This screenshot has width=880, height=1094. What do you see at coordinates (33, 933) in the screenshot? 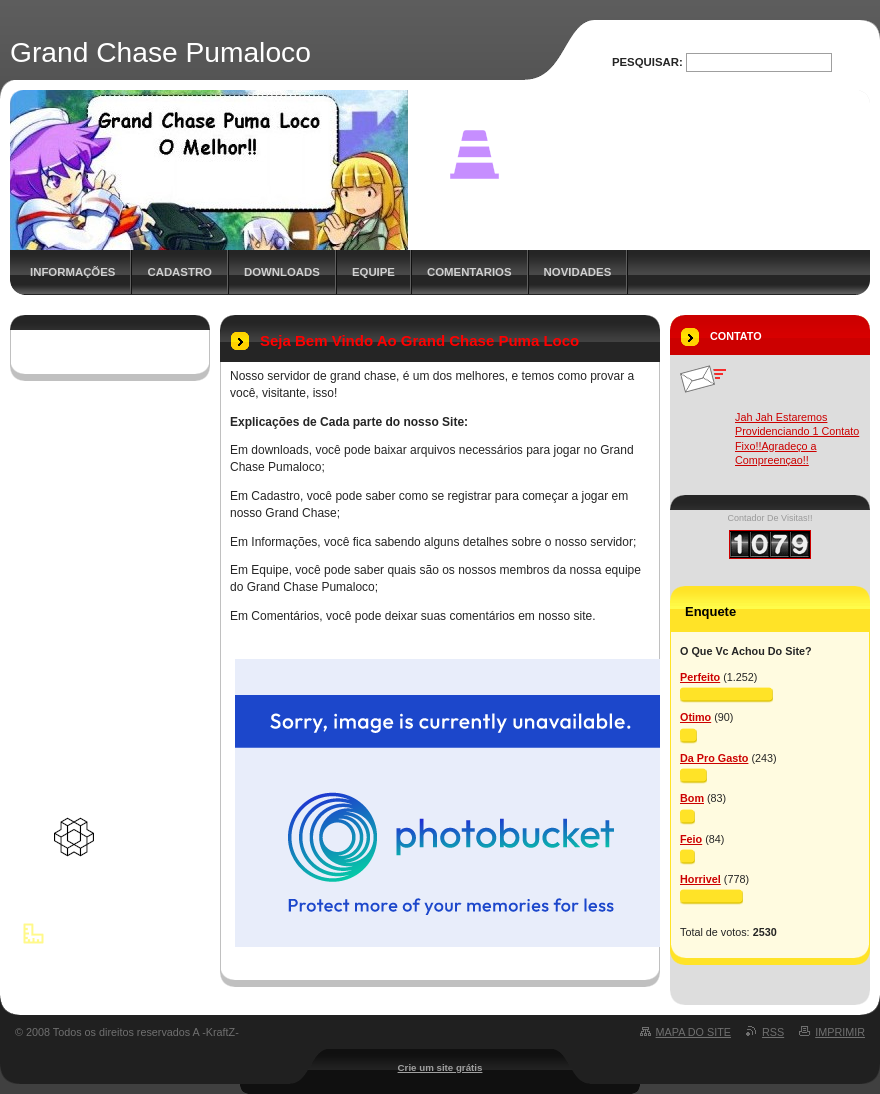
I see `access measurement or ruler tool` at bounding box center [33, 933].